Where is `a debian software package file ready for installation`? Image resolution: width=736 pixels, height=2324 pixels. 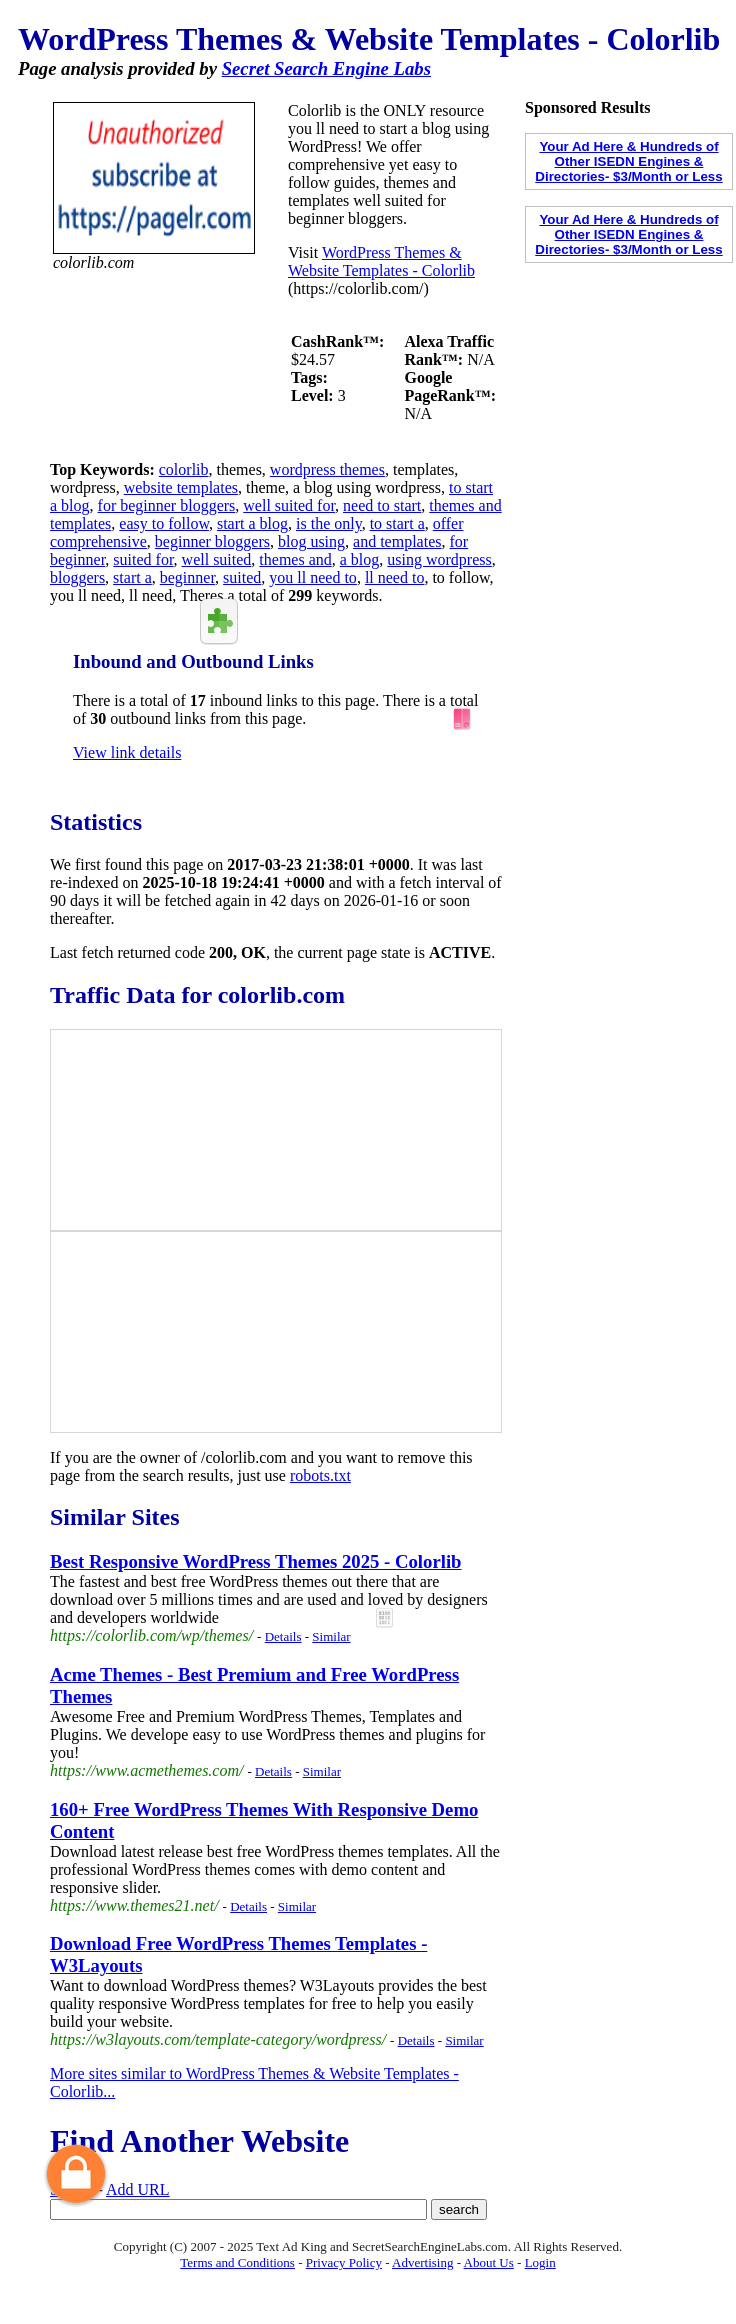 a debian software package file ready for installation is located at coordinates (462, 719).